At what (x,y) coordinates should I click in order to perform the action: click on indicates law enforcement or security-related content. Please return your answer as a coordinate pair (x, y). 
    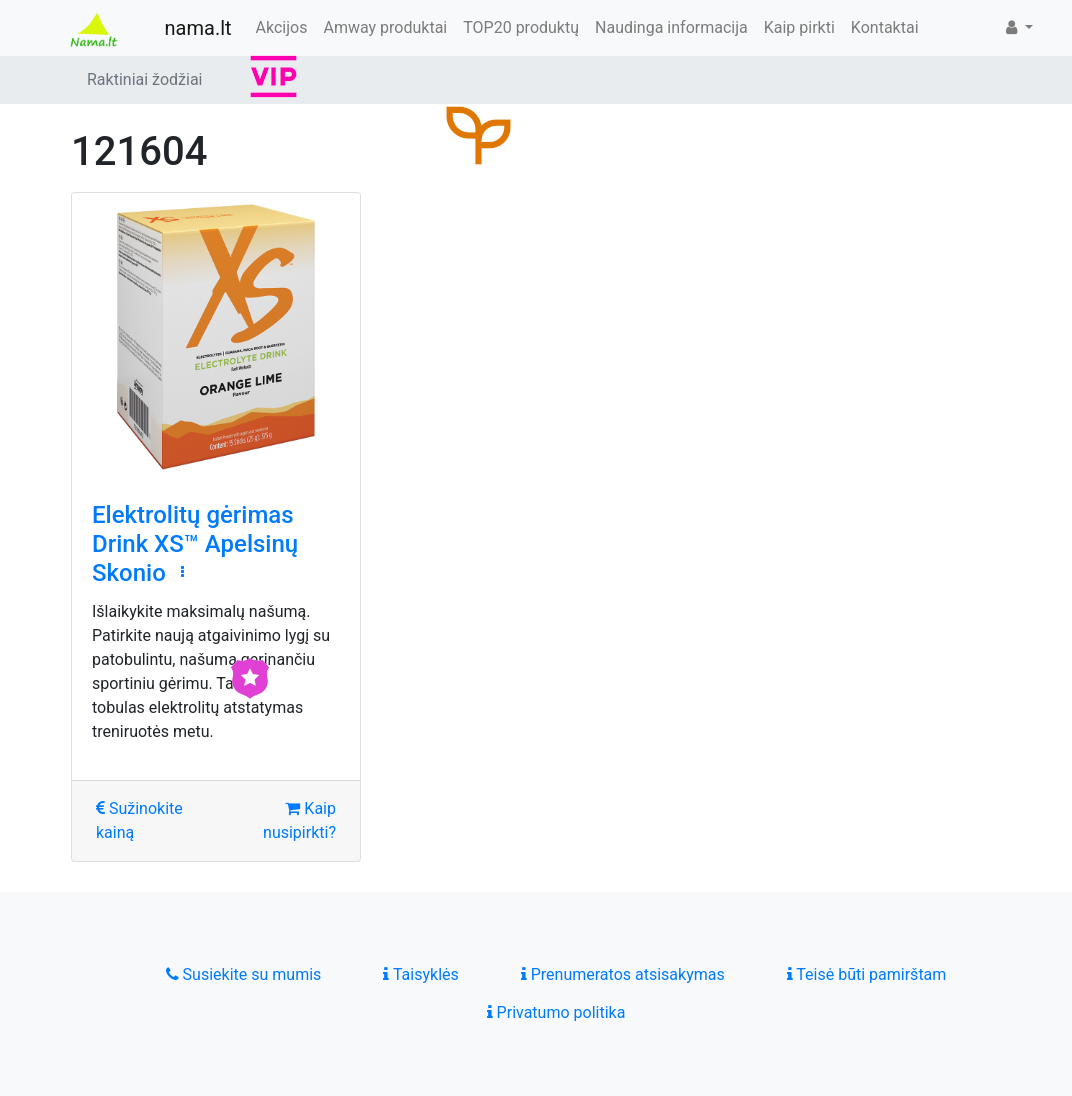
    Looking at the image, I should click on (250, 678).